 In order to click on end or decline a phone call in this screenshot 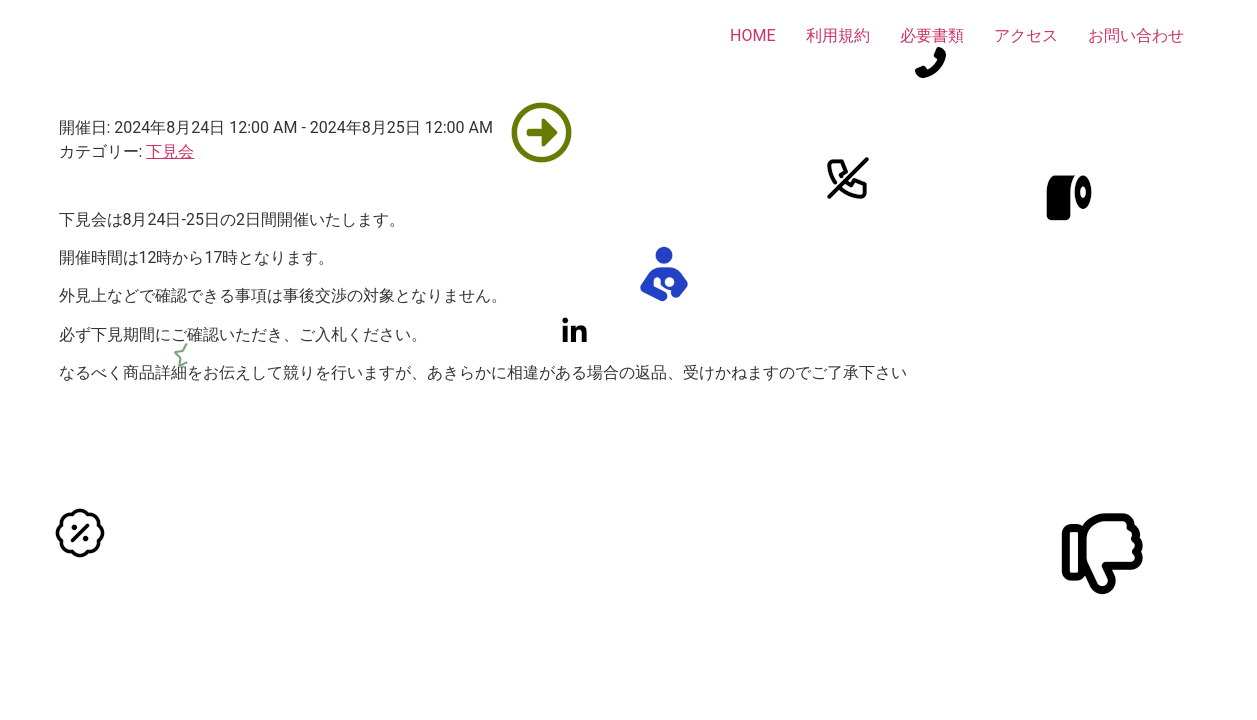, I will do `click(848, 178)`.